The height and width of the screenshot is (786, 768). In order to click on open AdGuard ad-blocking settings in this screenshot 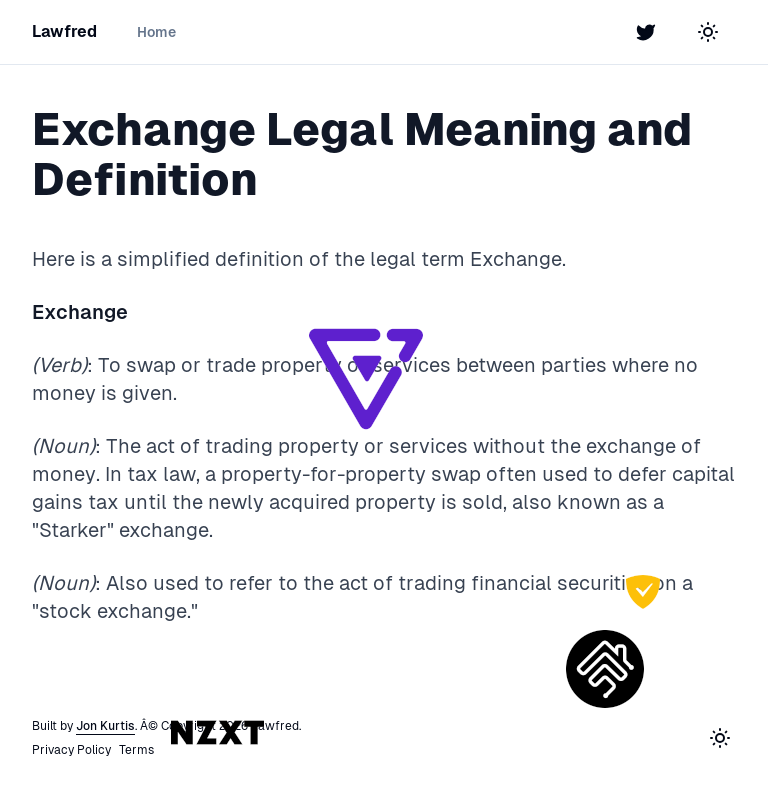, I will do `click(643, 592)`.